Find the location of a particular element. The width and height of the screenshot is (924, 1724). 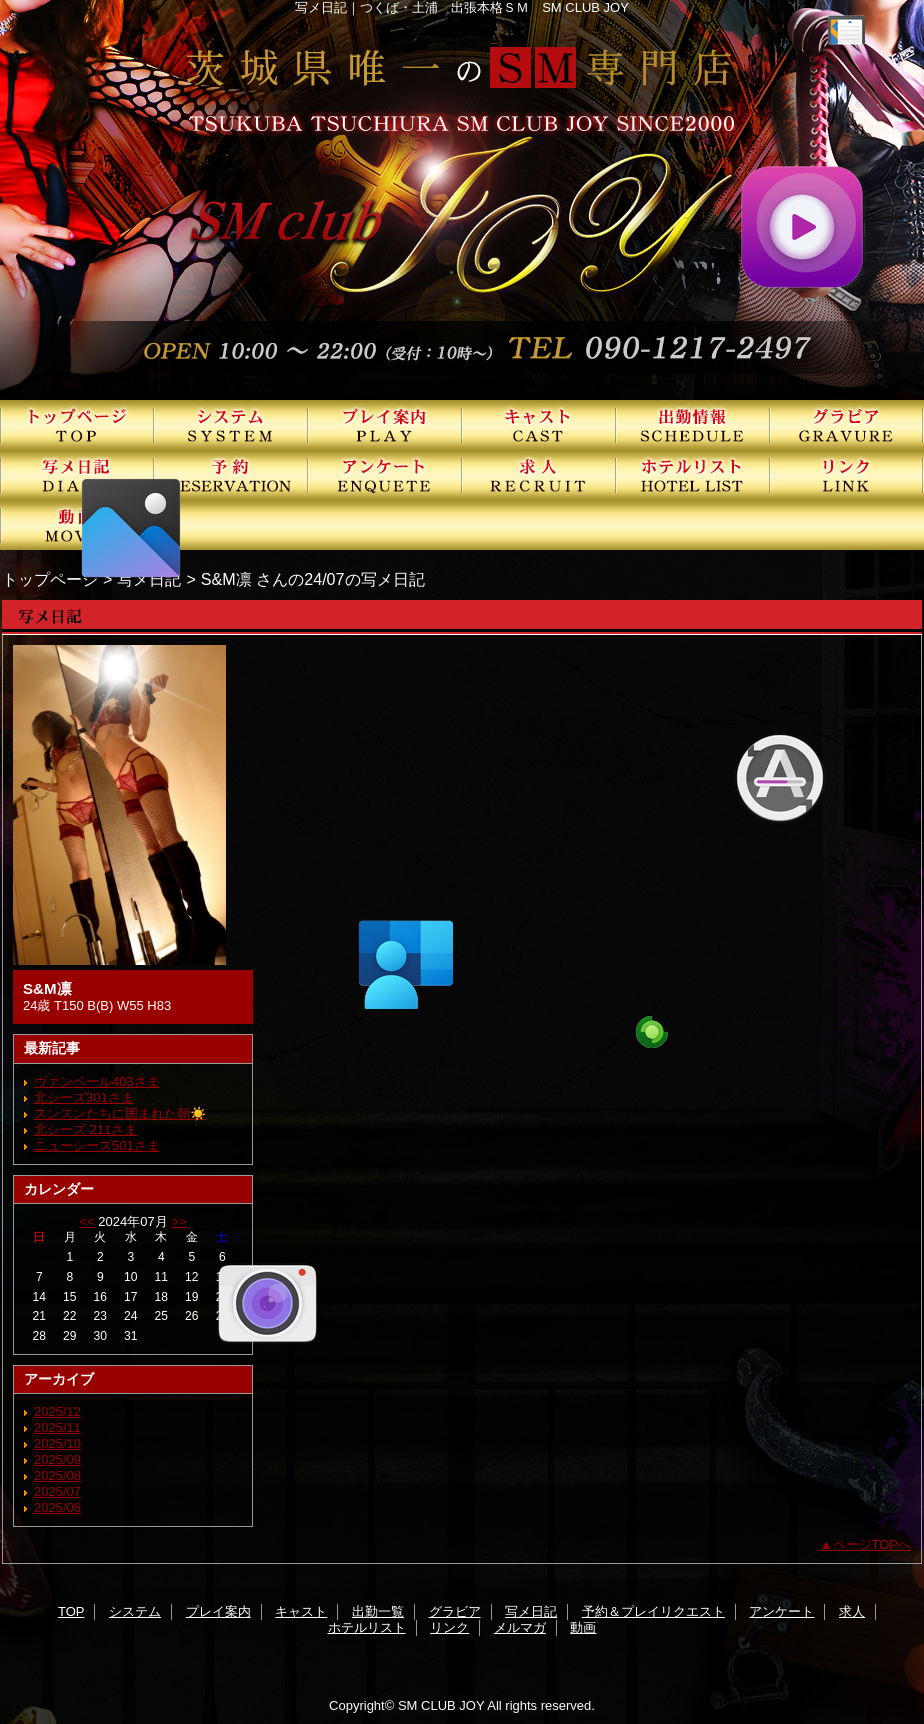

open mpv media player is located at coordinates (802, 227).